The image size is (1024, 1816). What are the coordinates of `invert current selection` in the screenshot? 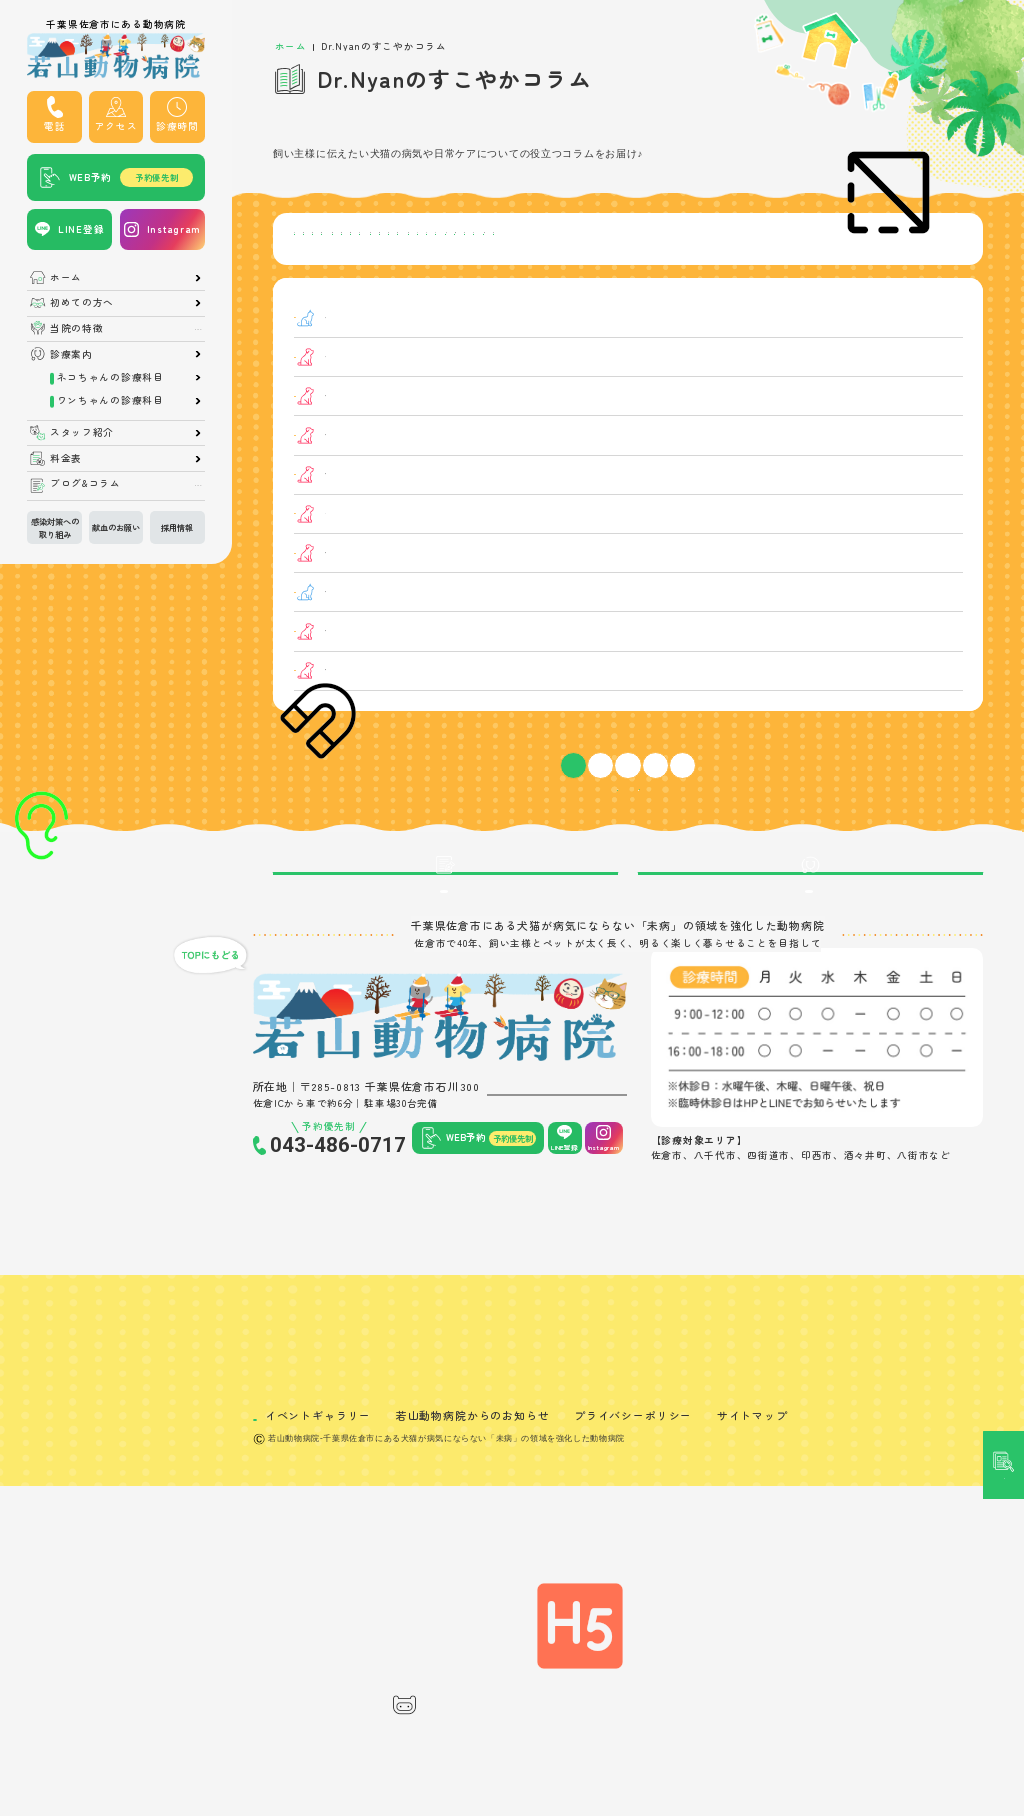 It's located at (888, 192).